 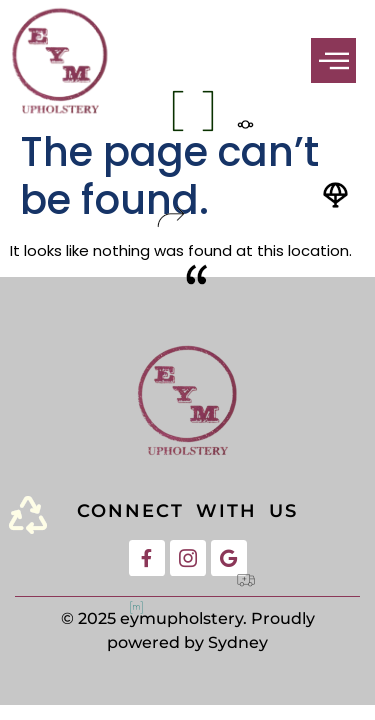 I want to click on link to Matrix messaging platform, so click(x=136, y=607).